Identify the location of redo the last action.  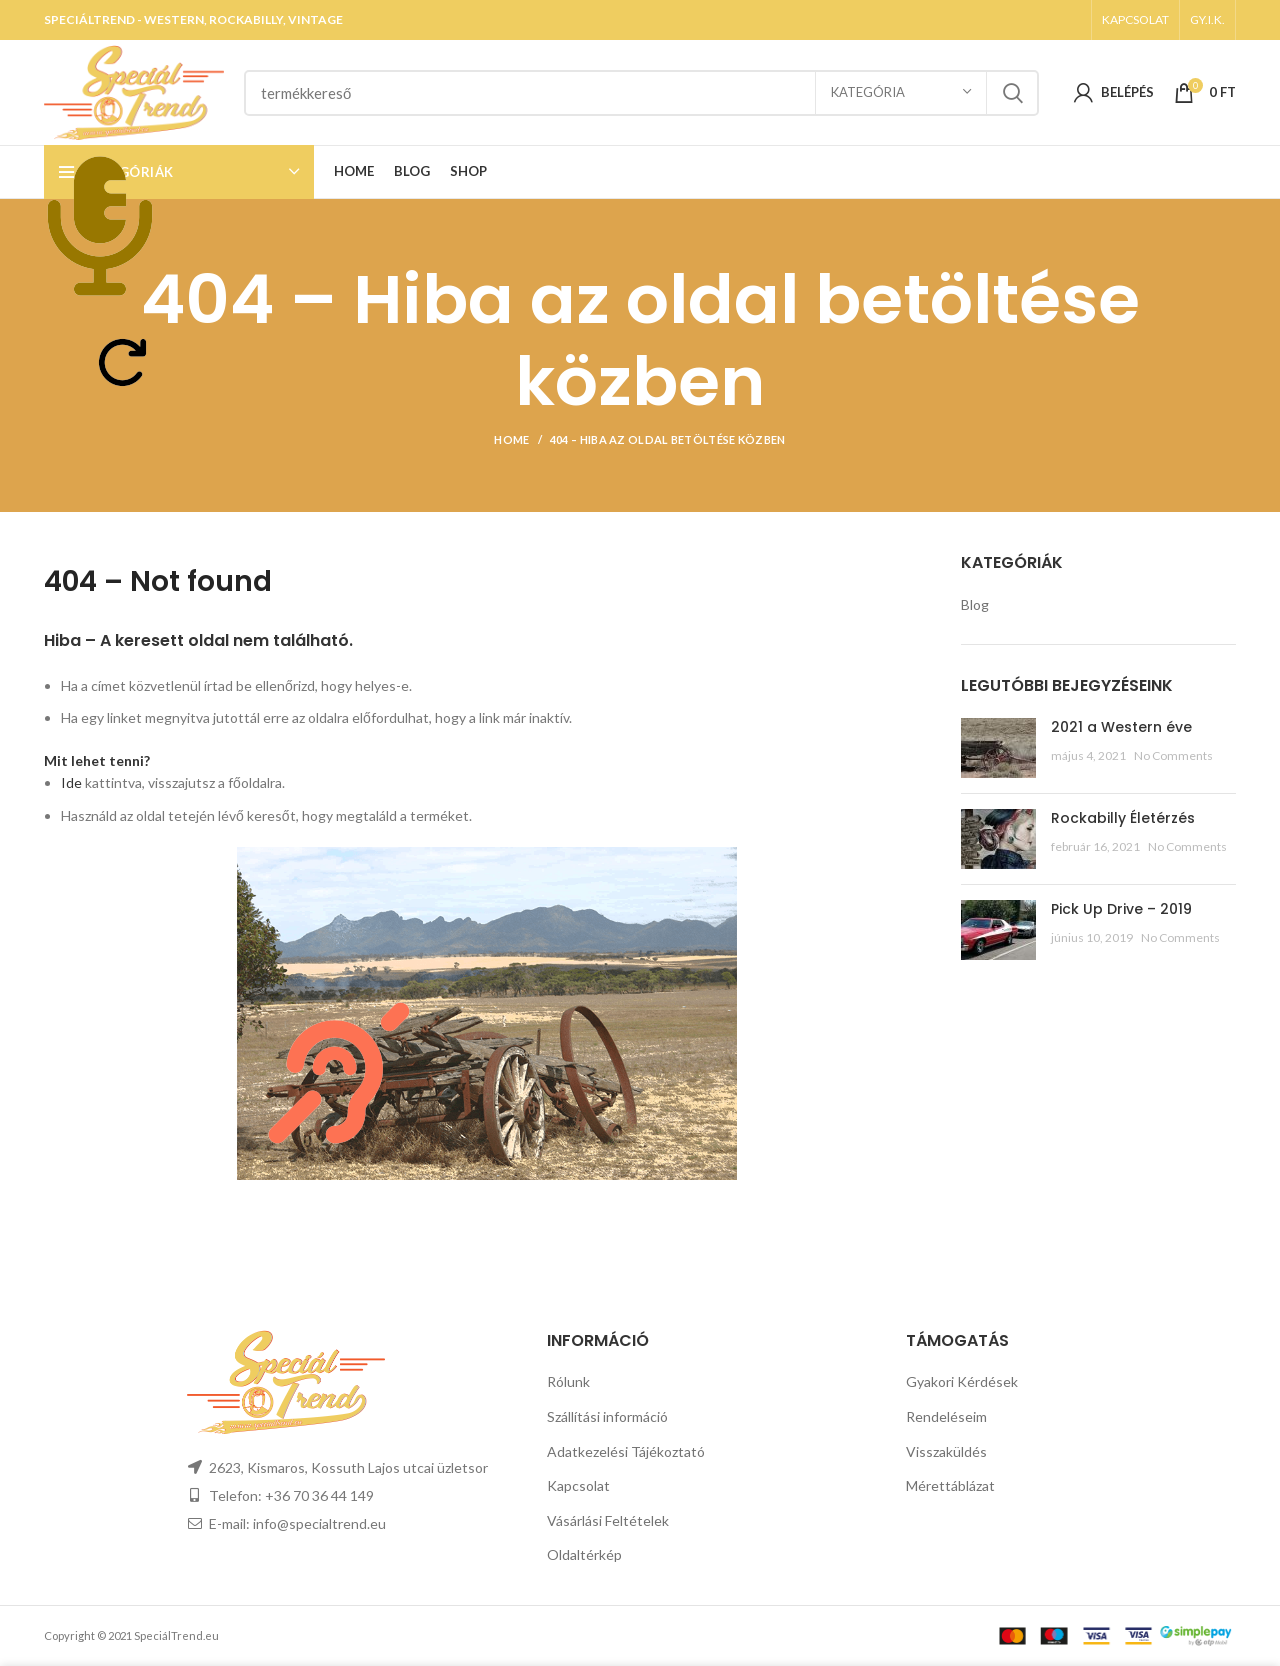
(122, 362).